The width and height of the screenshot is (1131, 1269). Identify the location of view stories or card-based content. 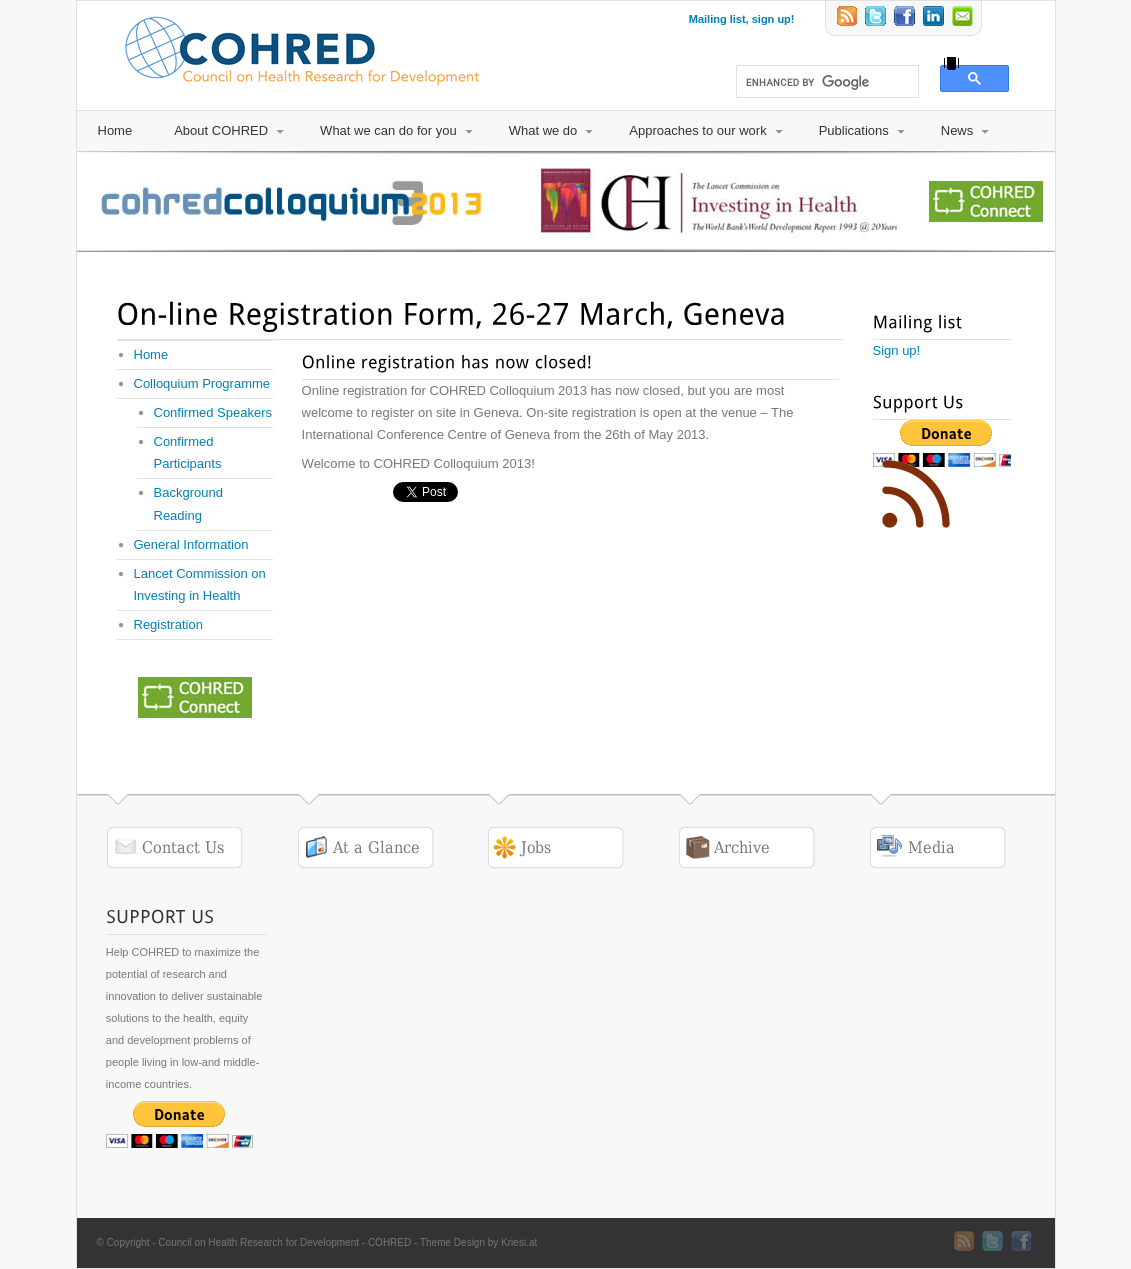
(951, 63).